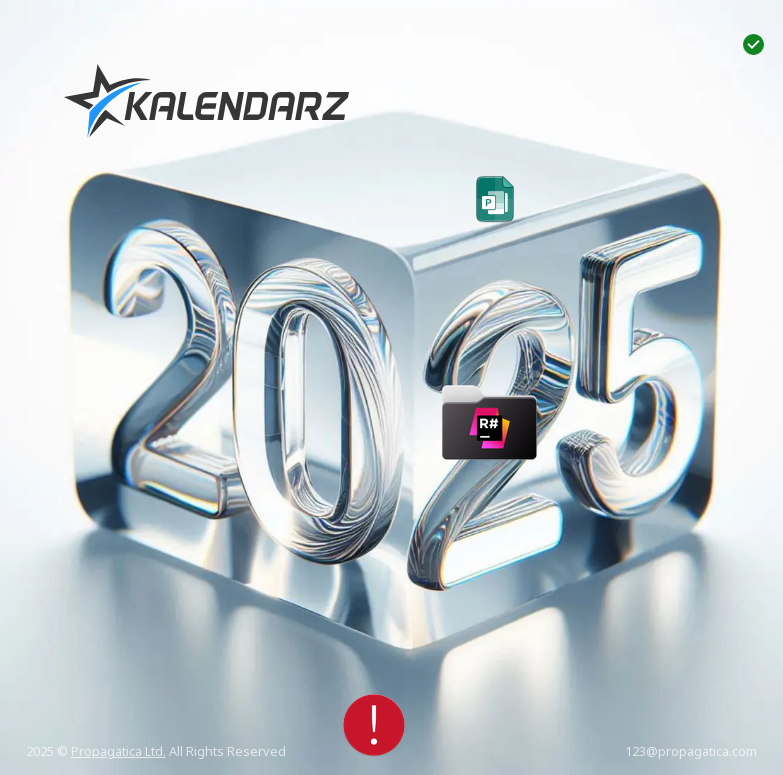  I want to click on open JetBrains ReSharper project folder, so click(489, 425).